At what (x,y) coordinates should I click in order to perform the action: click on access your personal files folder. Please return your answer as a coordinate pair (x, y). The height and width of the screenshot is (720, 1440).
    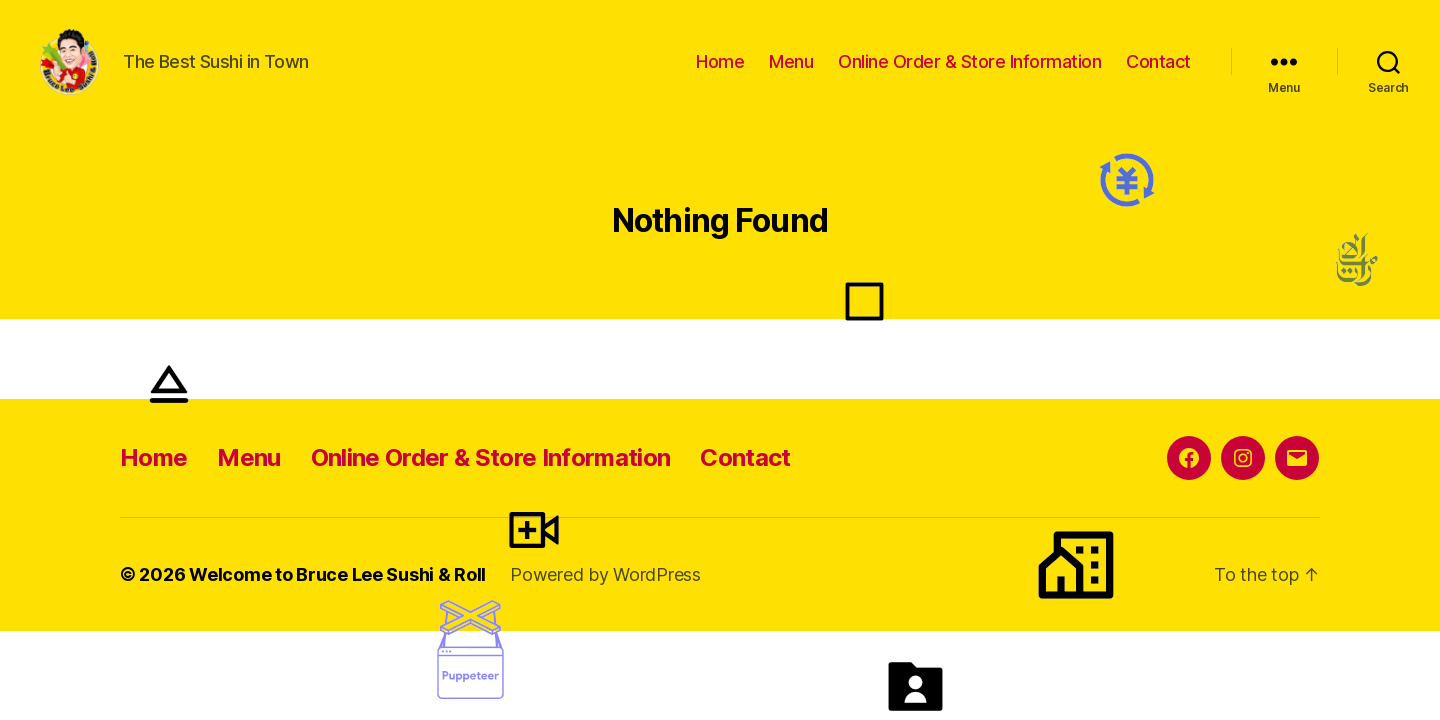
    Looking at the image, I should click on (915, 686).